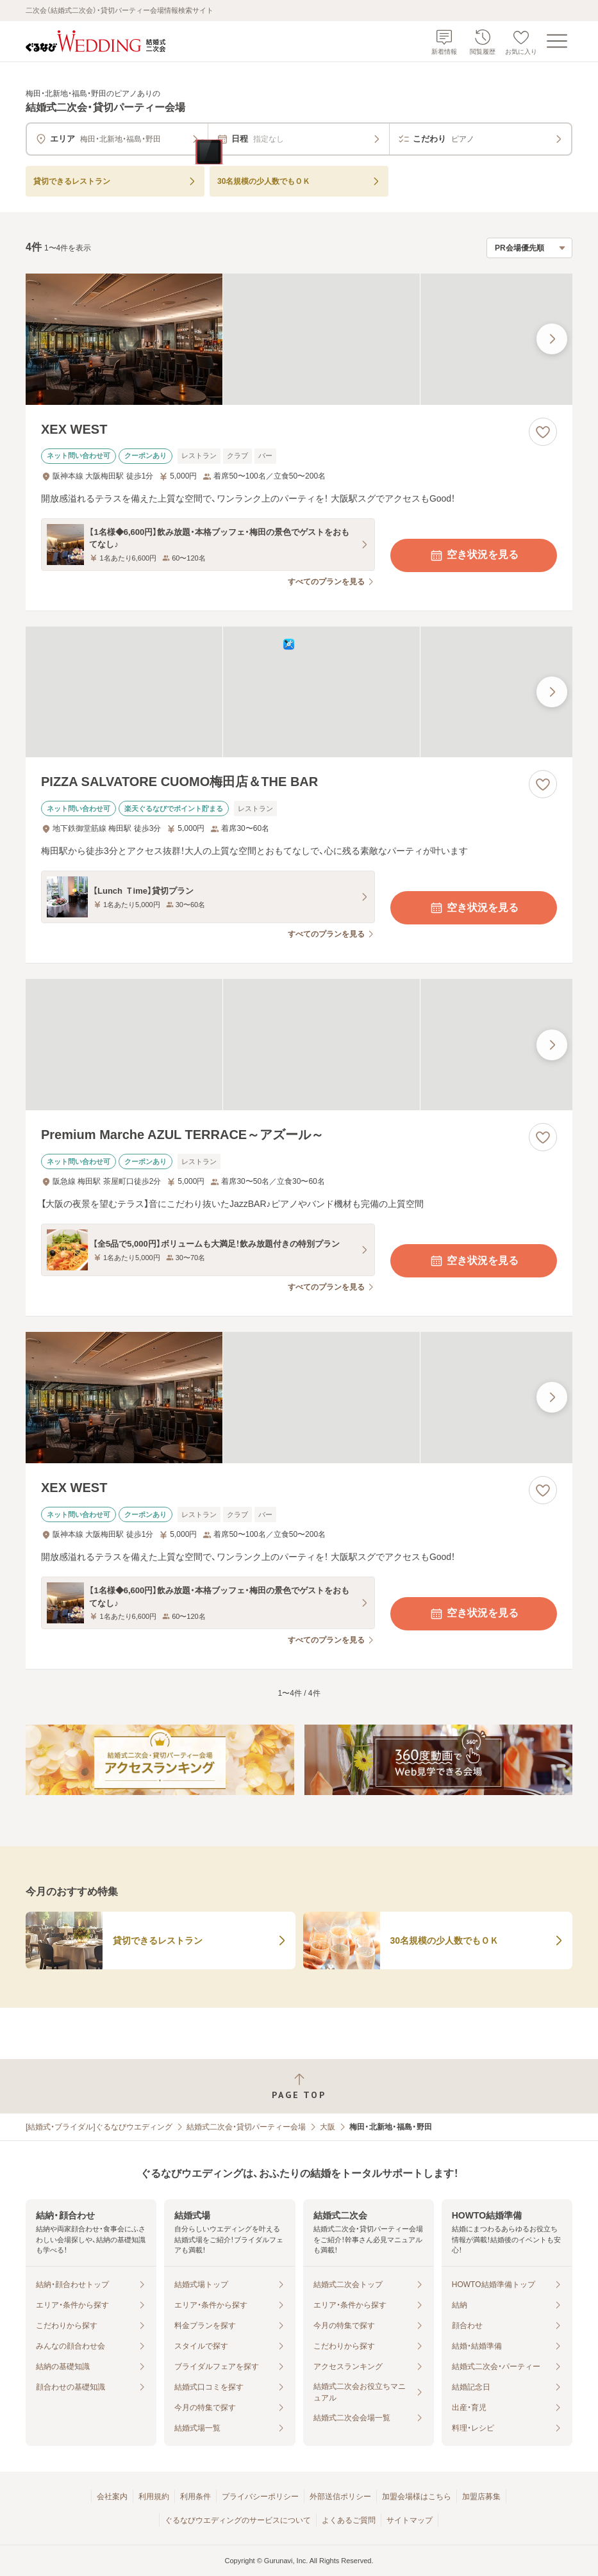 This screenshot has width=598, height=2576. Describe the element at coordinates (209, 152) in the screenshot. I see `represents a connected iPod nano device` at that location.